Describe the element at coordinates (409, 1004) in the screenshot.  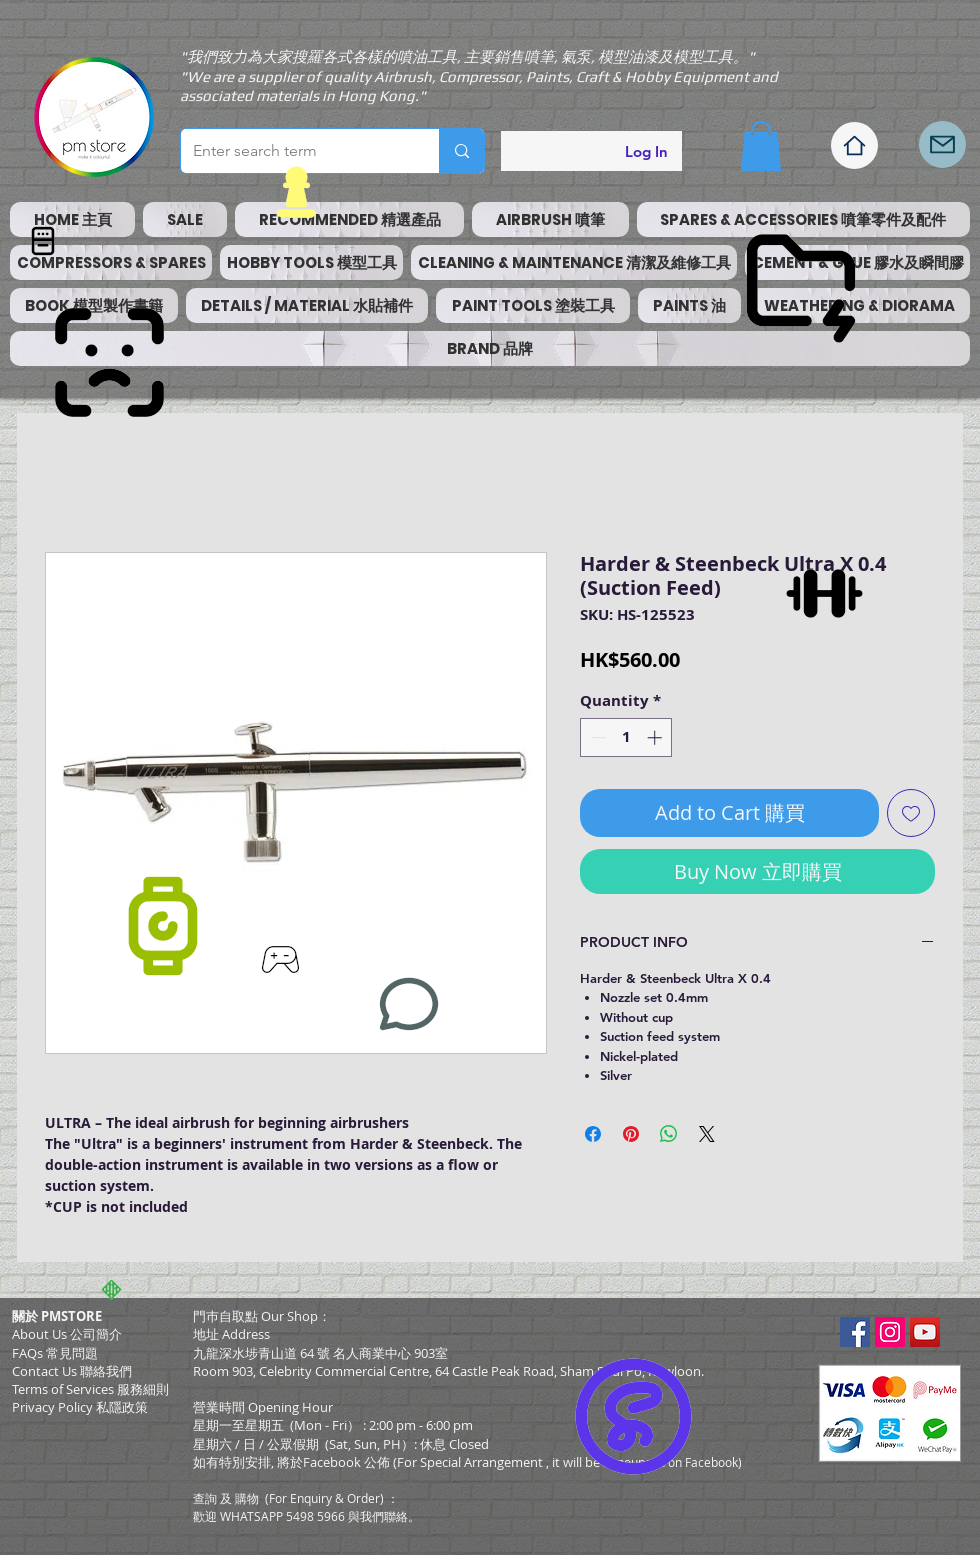
I see `open messaging or chat` at that location.